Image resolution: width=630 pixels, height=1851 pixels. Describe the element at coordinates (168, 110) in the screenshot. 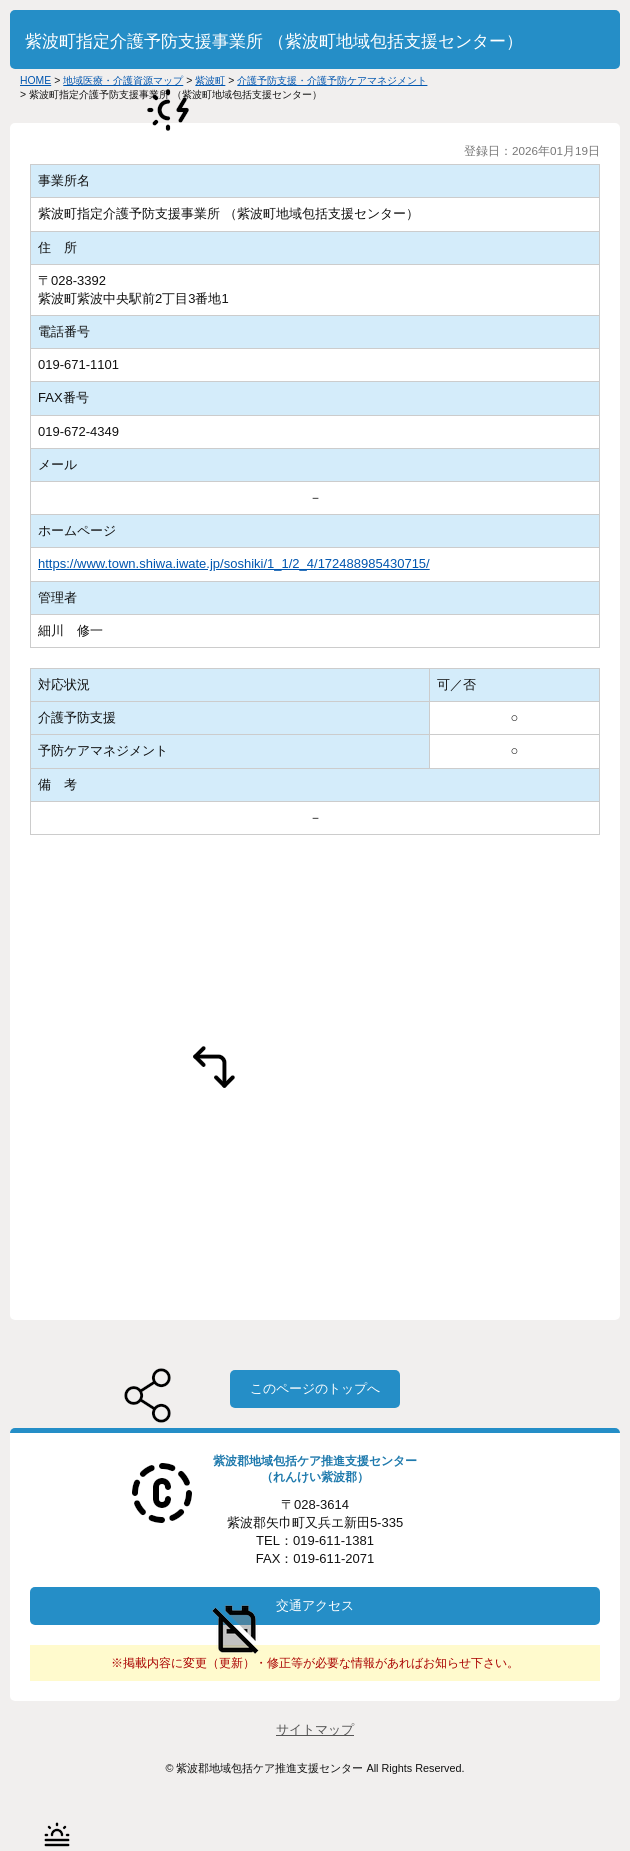

I see `solar power or solar energy settings` at that location.